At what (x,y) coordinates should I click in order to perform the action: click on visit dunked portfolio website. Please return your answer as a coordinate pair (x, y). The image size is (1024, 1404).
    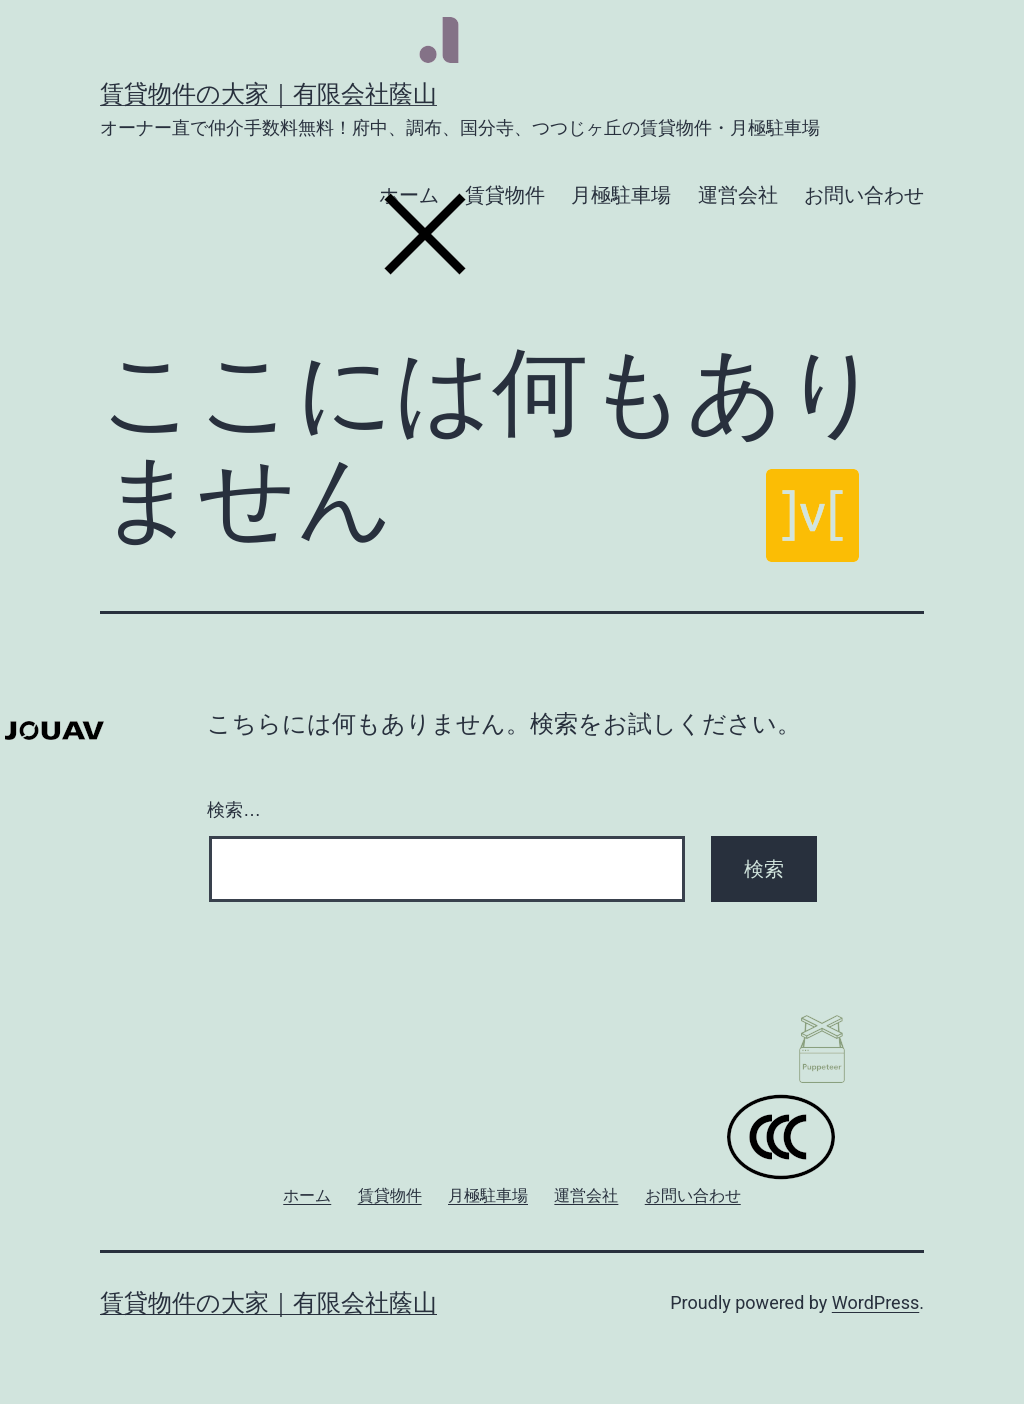
    Looking at the image, I should click on (439, 40).